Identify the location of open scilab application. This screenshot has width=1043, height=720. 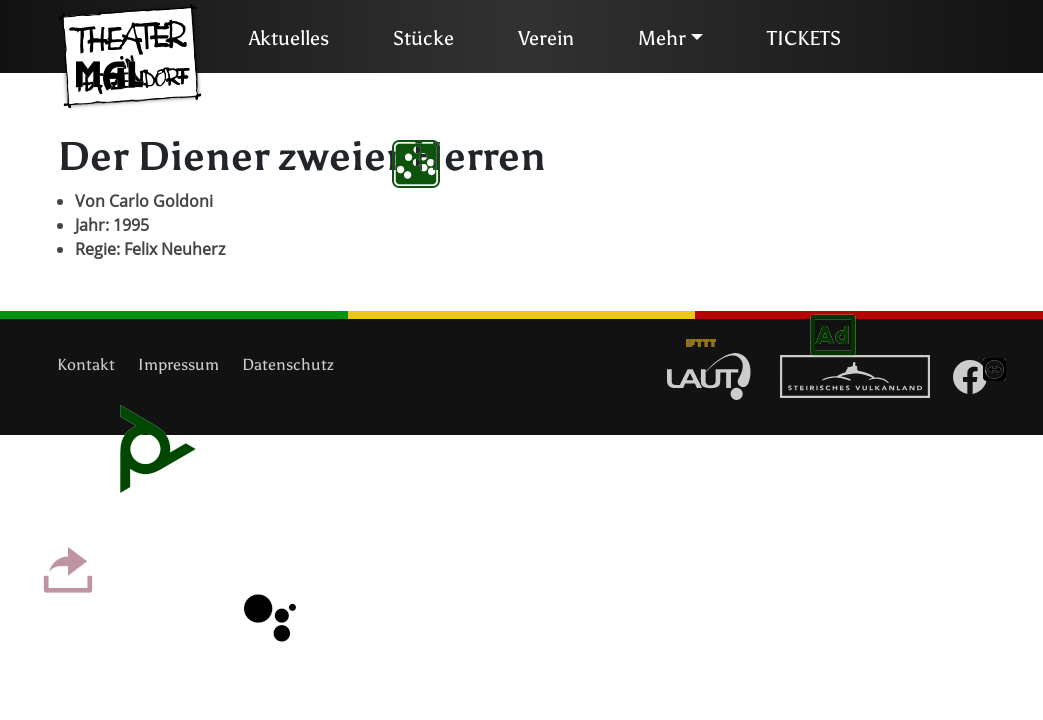
(416, 164).